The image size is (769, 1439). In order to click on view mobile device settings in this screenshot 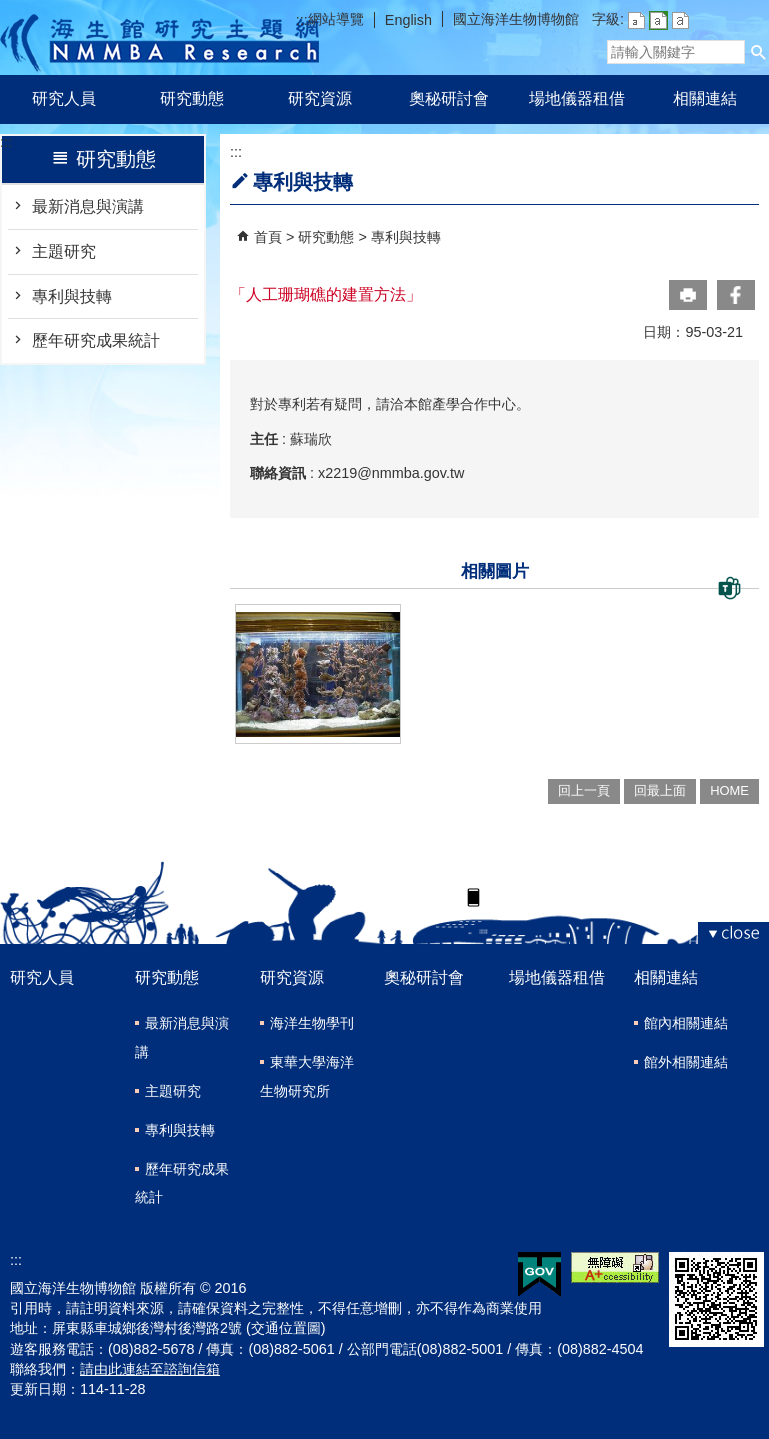, I will do `click(473, 897)`.